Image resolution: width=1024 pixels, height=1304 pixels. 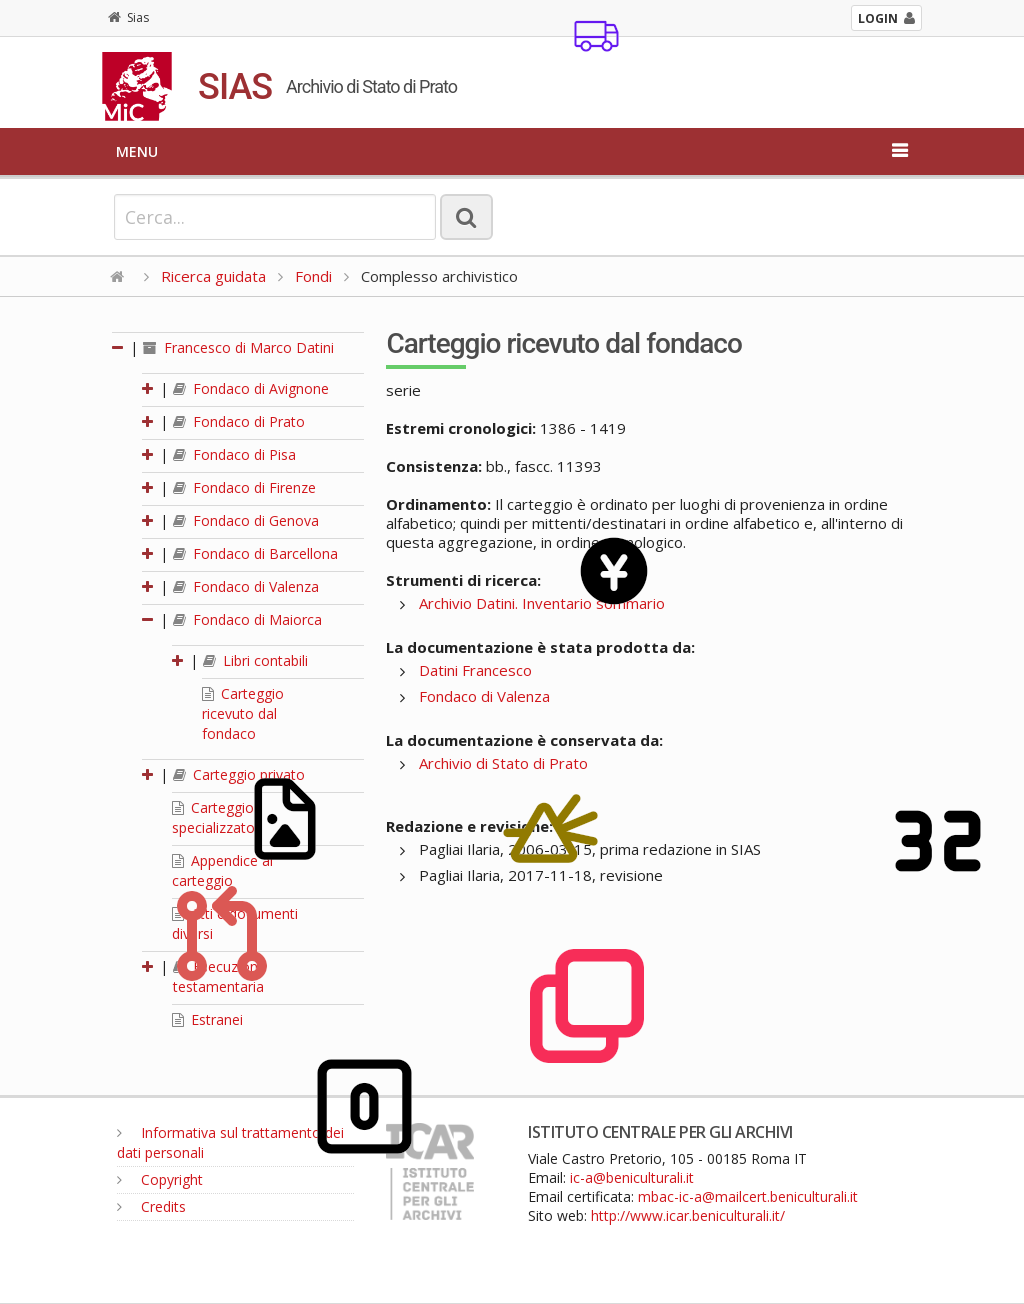 What do you see at coordinates (550, 828) in the screenshot?
I see `toggle light refraction or prism effect` at bounding box center [550, 828].